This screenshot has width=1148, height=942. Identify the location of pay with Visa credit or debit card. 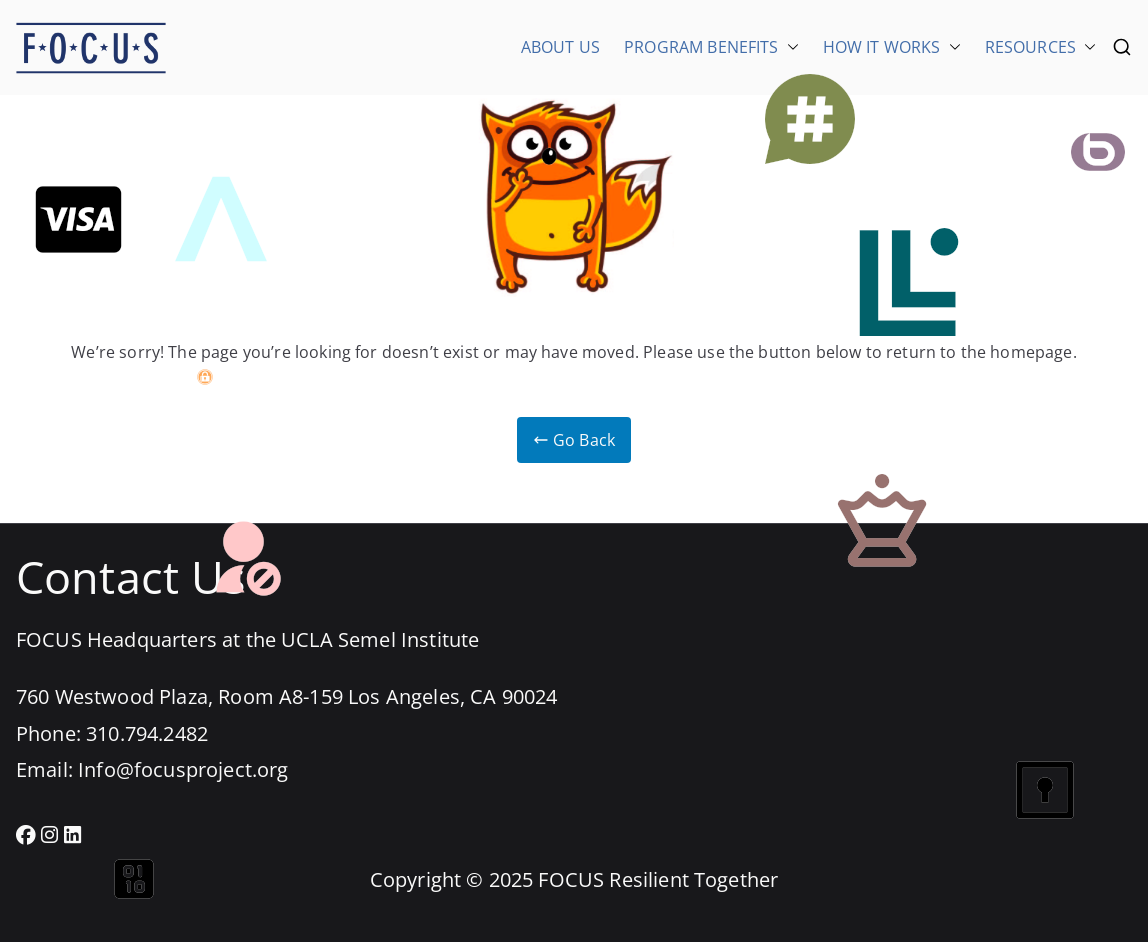
(78, 219).